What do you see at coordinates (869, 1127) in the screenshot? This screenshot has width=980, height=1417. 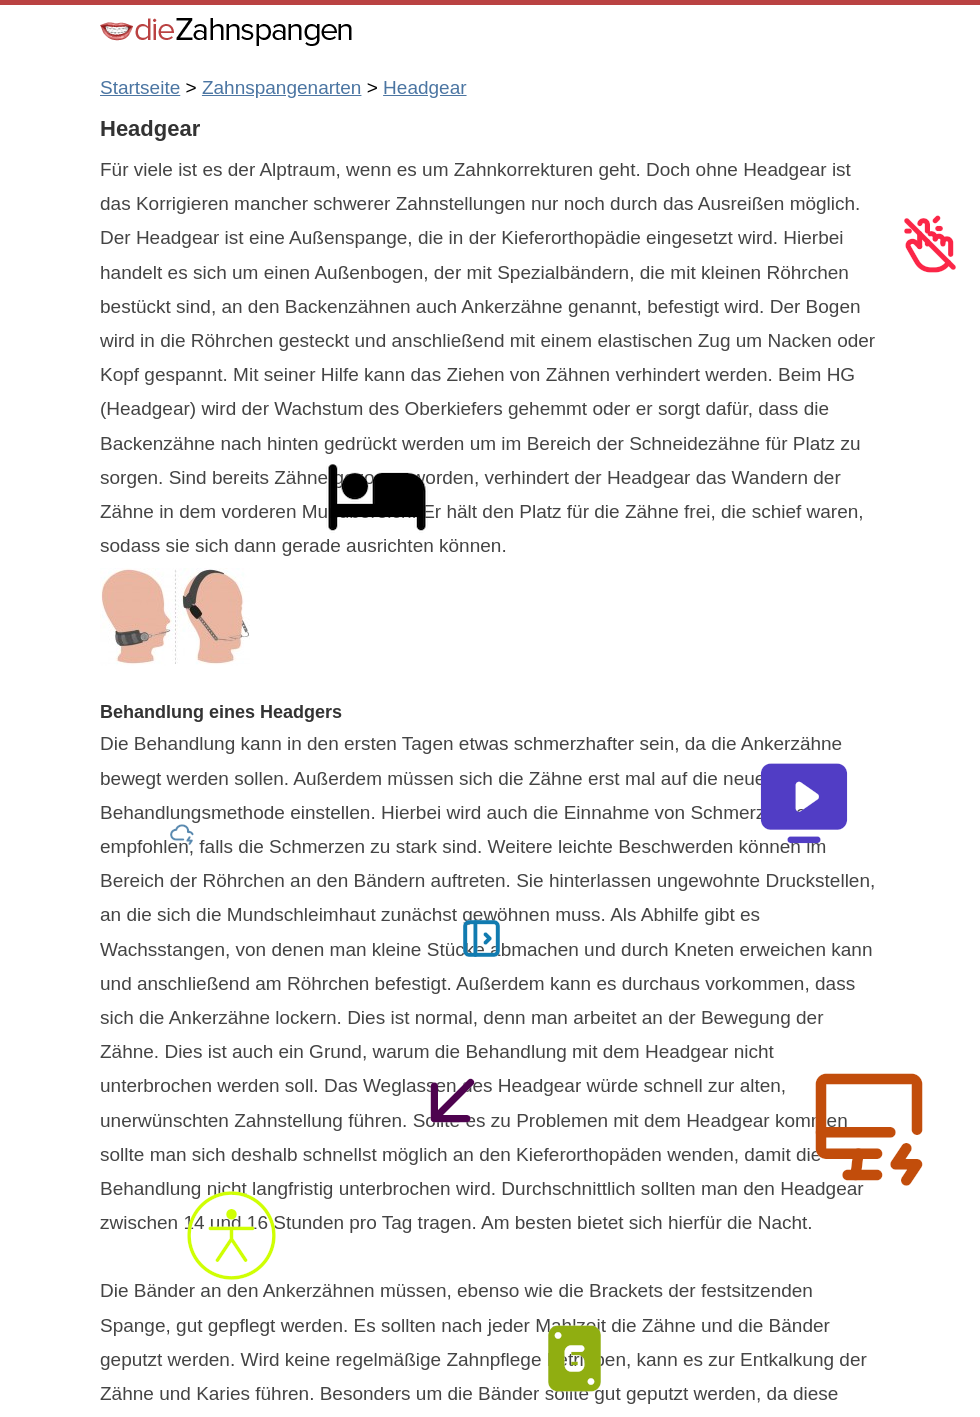 I see `power settings for desktop computer` at bounding box center [869, 1127].